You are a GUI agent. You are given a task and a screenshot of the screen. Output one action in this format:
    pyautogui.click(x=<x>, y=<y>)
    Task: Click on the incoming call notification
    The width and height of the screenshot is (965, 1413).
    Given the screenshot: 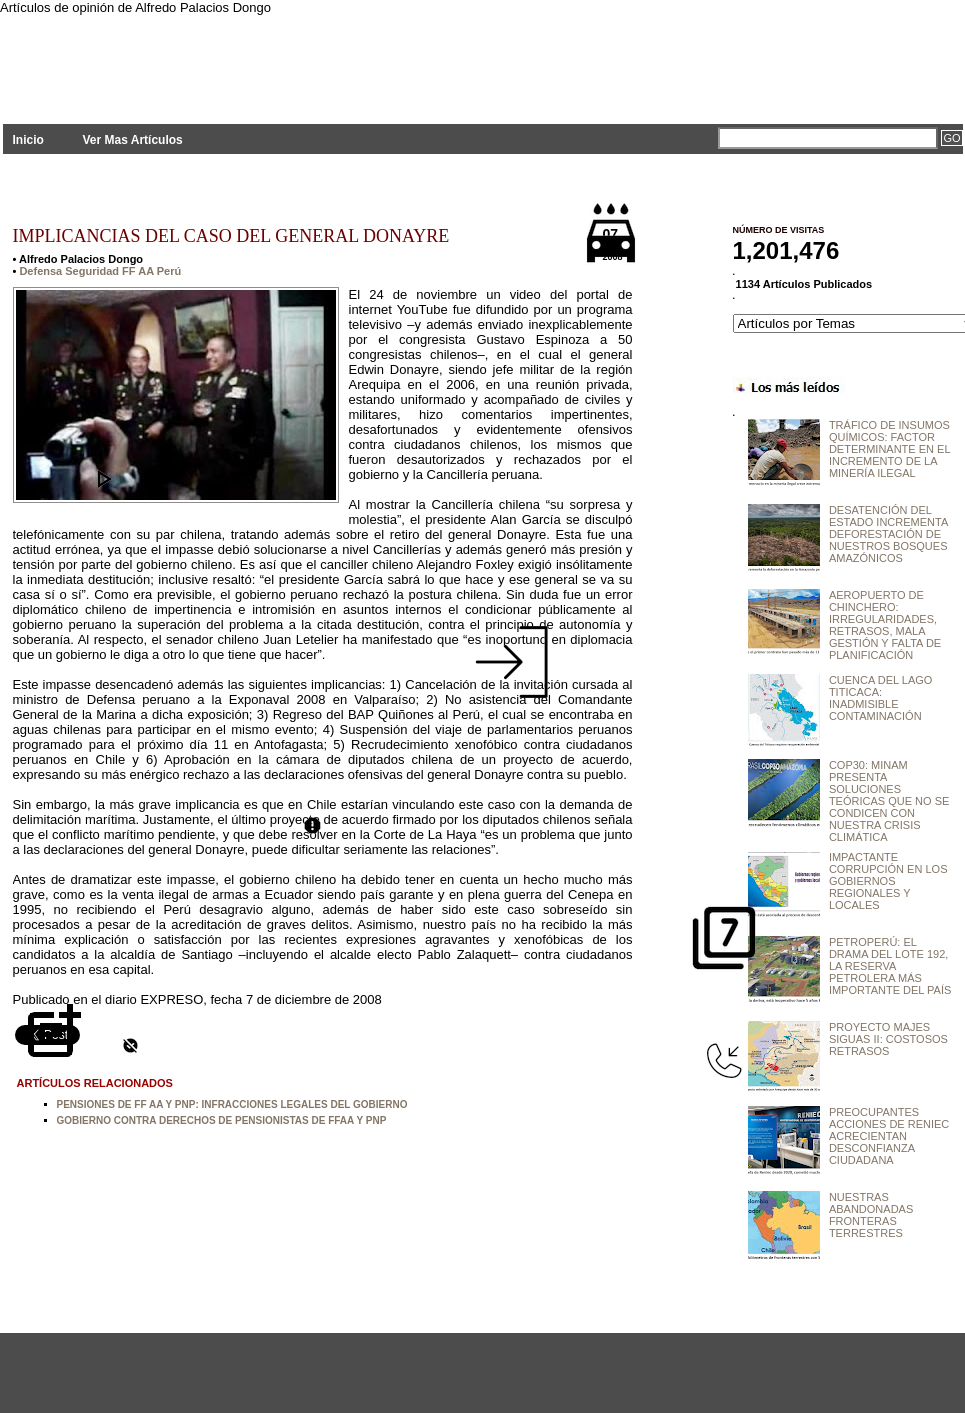 What is the action you would take?
    pyautogui.click(x=725, y=1060)
    